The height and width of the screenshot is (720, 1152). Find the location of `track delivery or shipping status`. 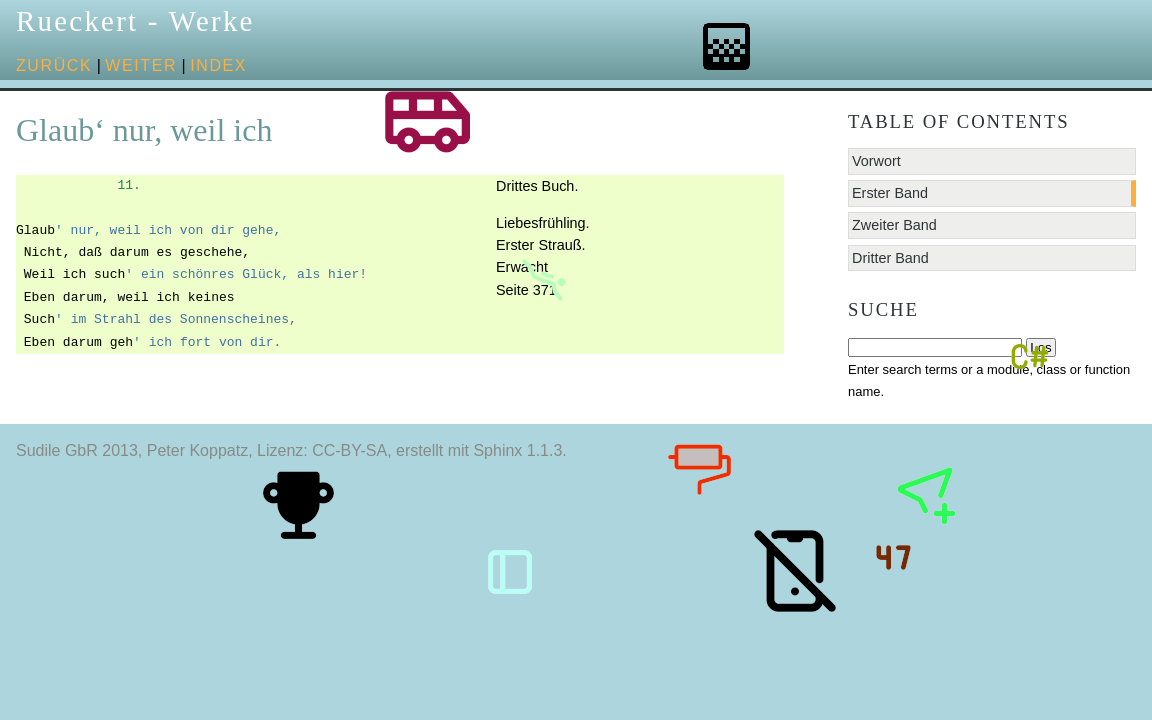

track delivery or shipping status is located at coordinates (425, 120).